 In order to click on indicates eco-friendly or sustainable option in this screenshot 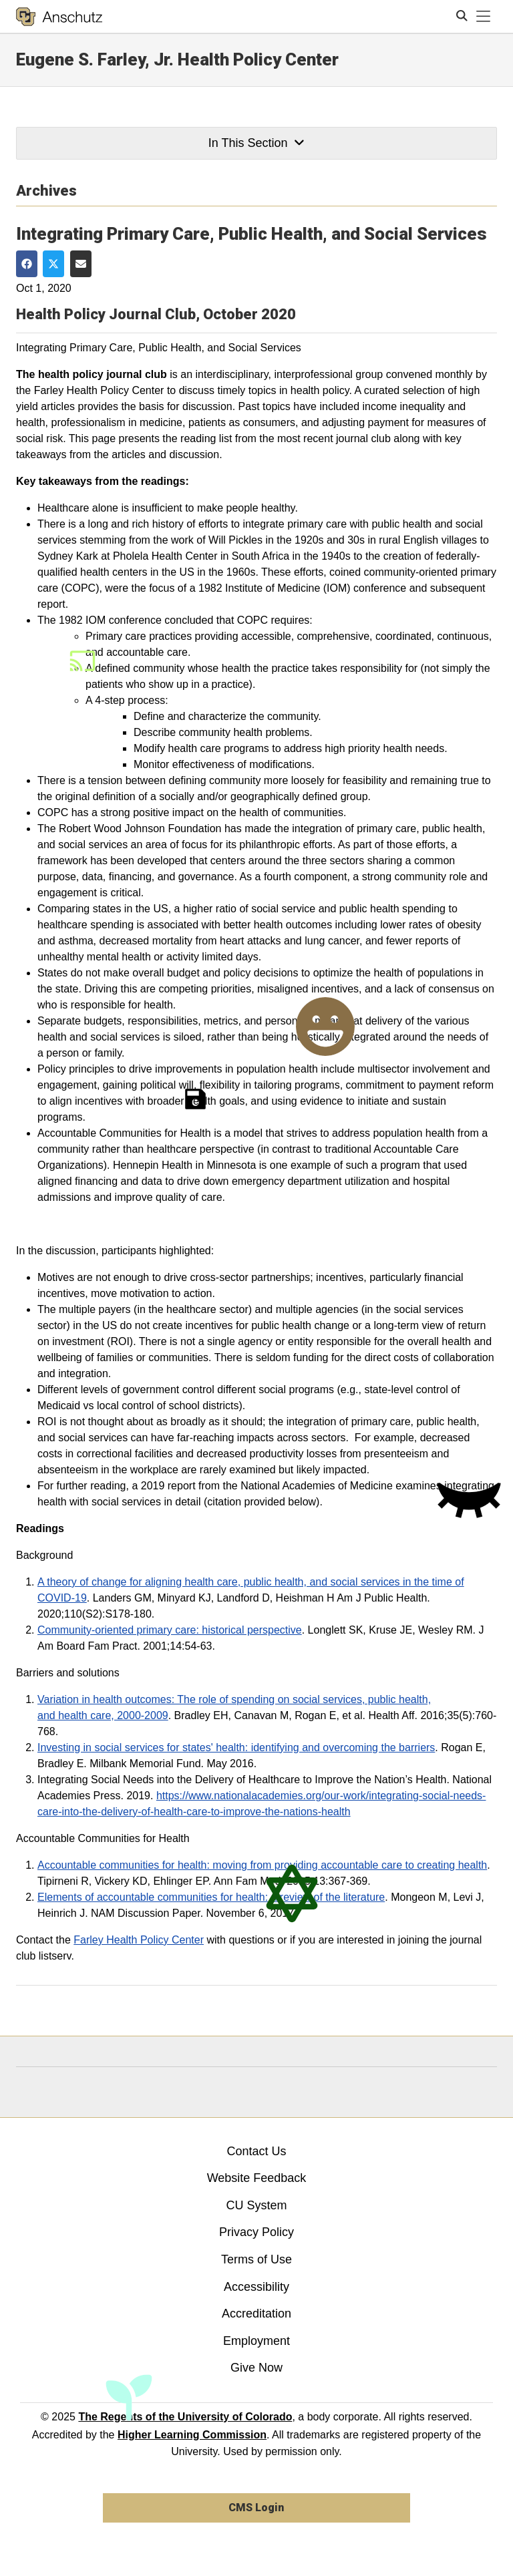, I will do `click(129, 2398)`.